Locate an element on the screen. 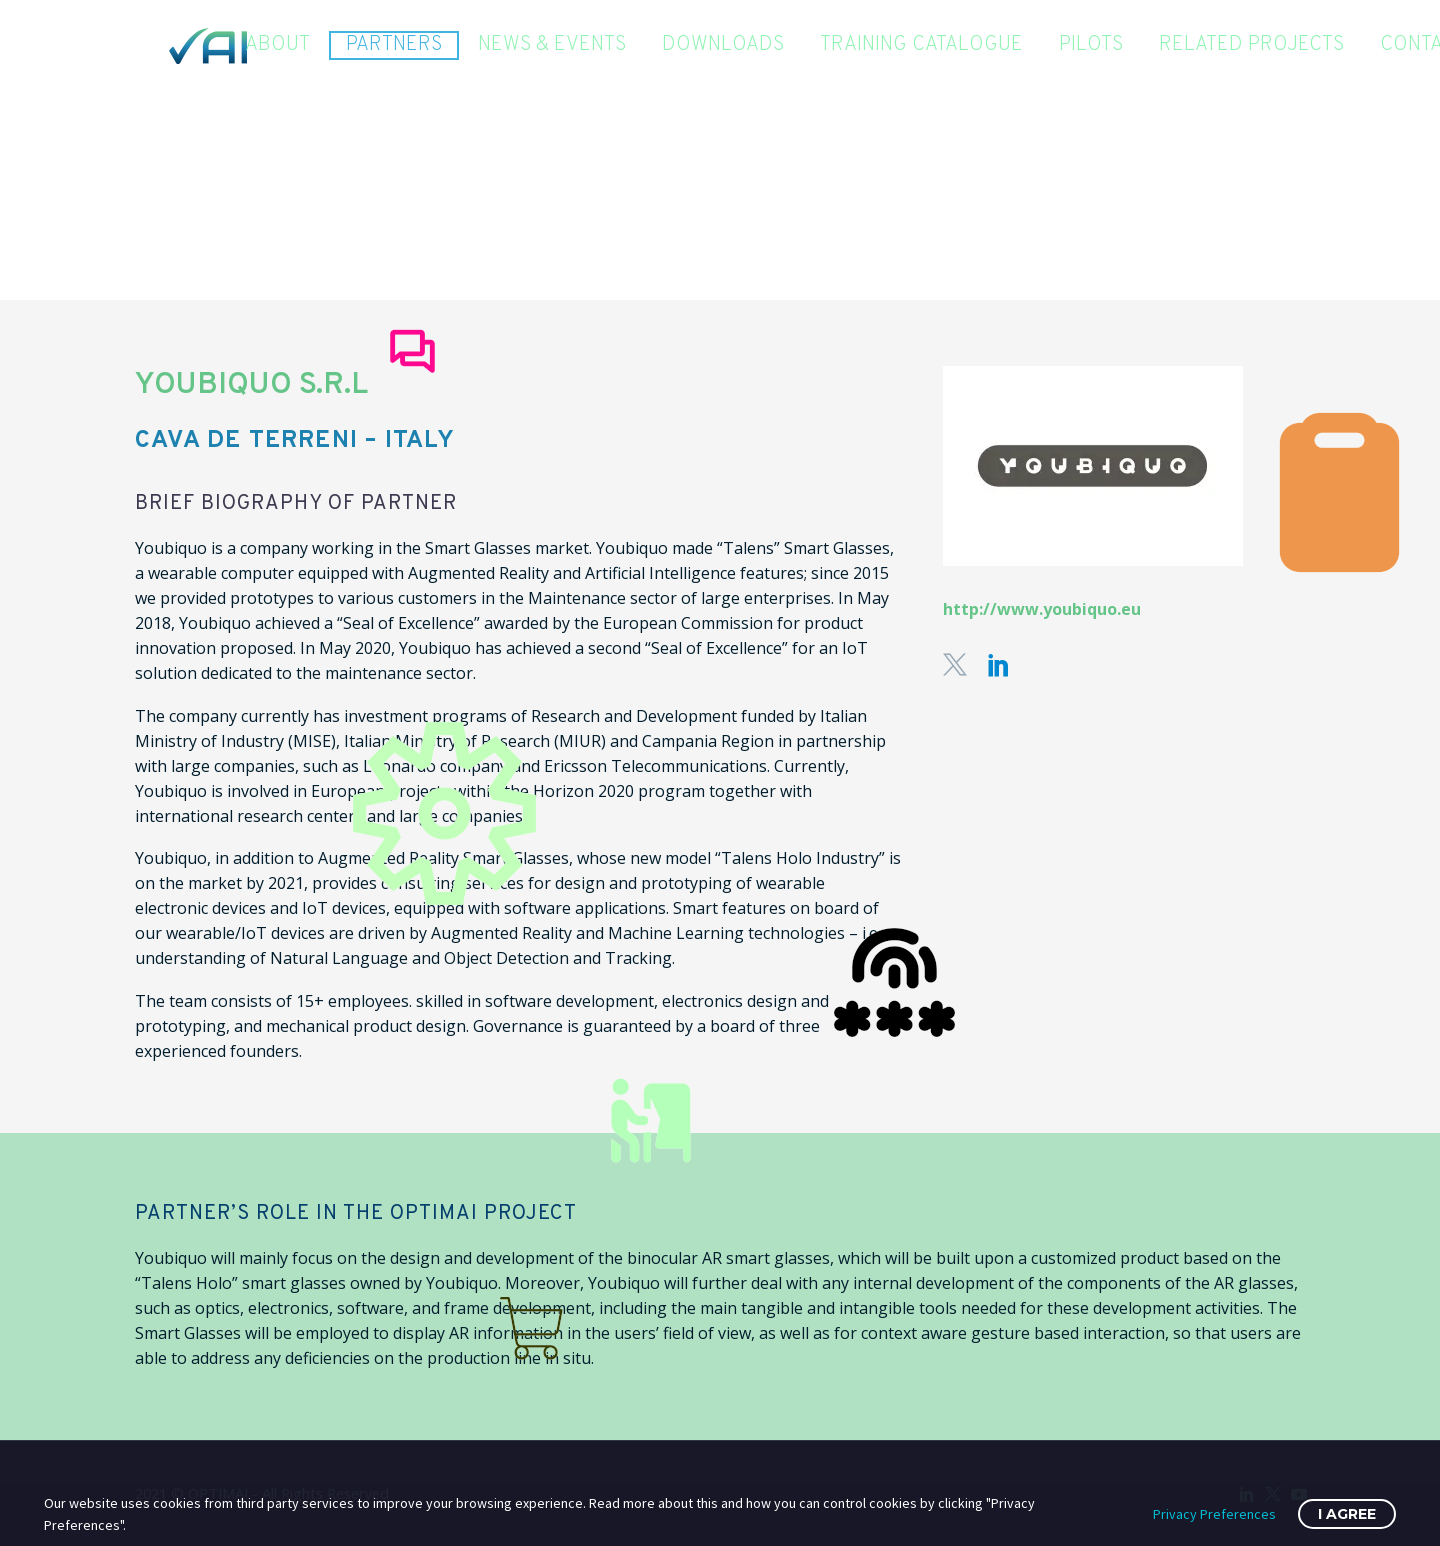  view your shopping cart is located at coordinates (532, 1329).